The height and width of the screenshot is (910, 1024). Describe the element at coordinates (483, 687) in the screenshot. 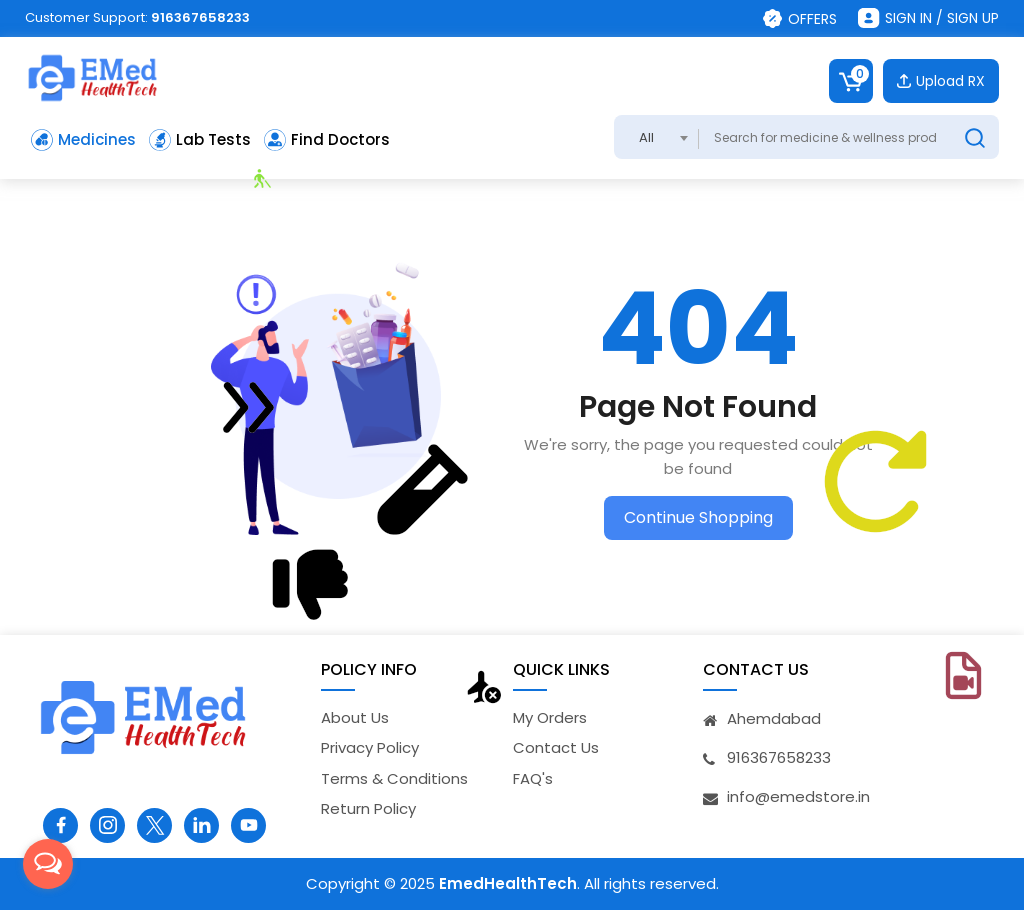

I see `cancel flight booking` at that location.